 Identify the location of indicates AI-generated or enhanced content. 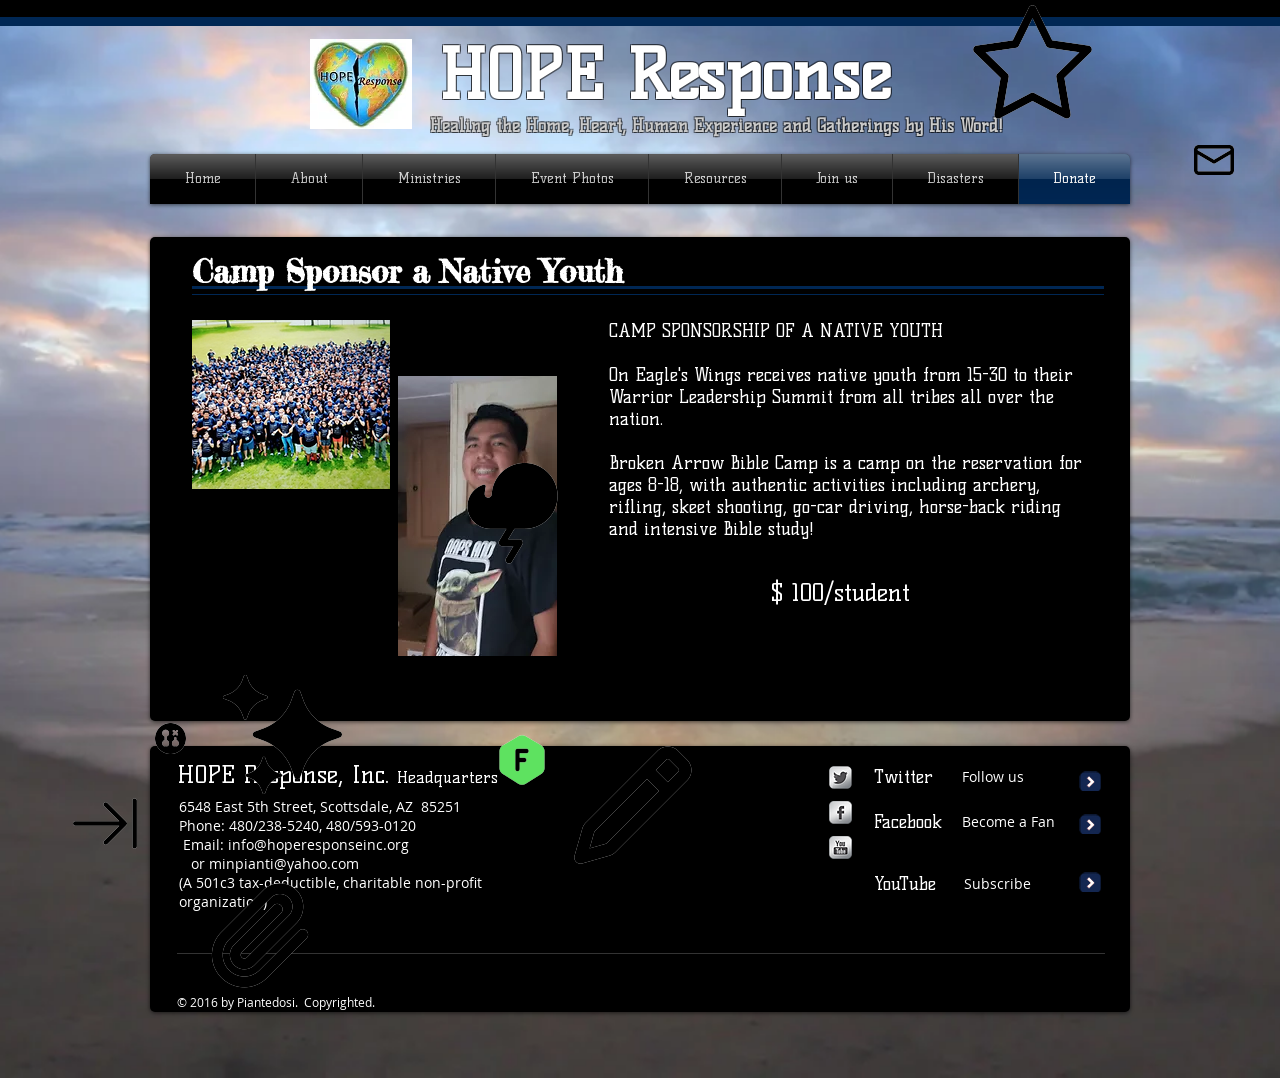
(282, 734).